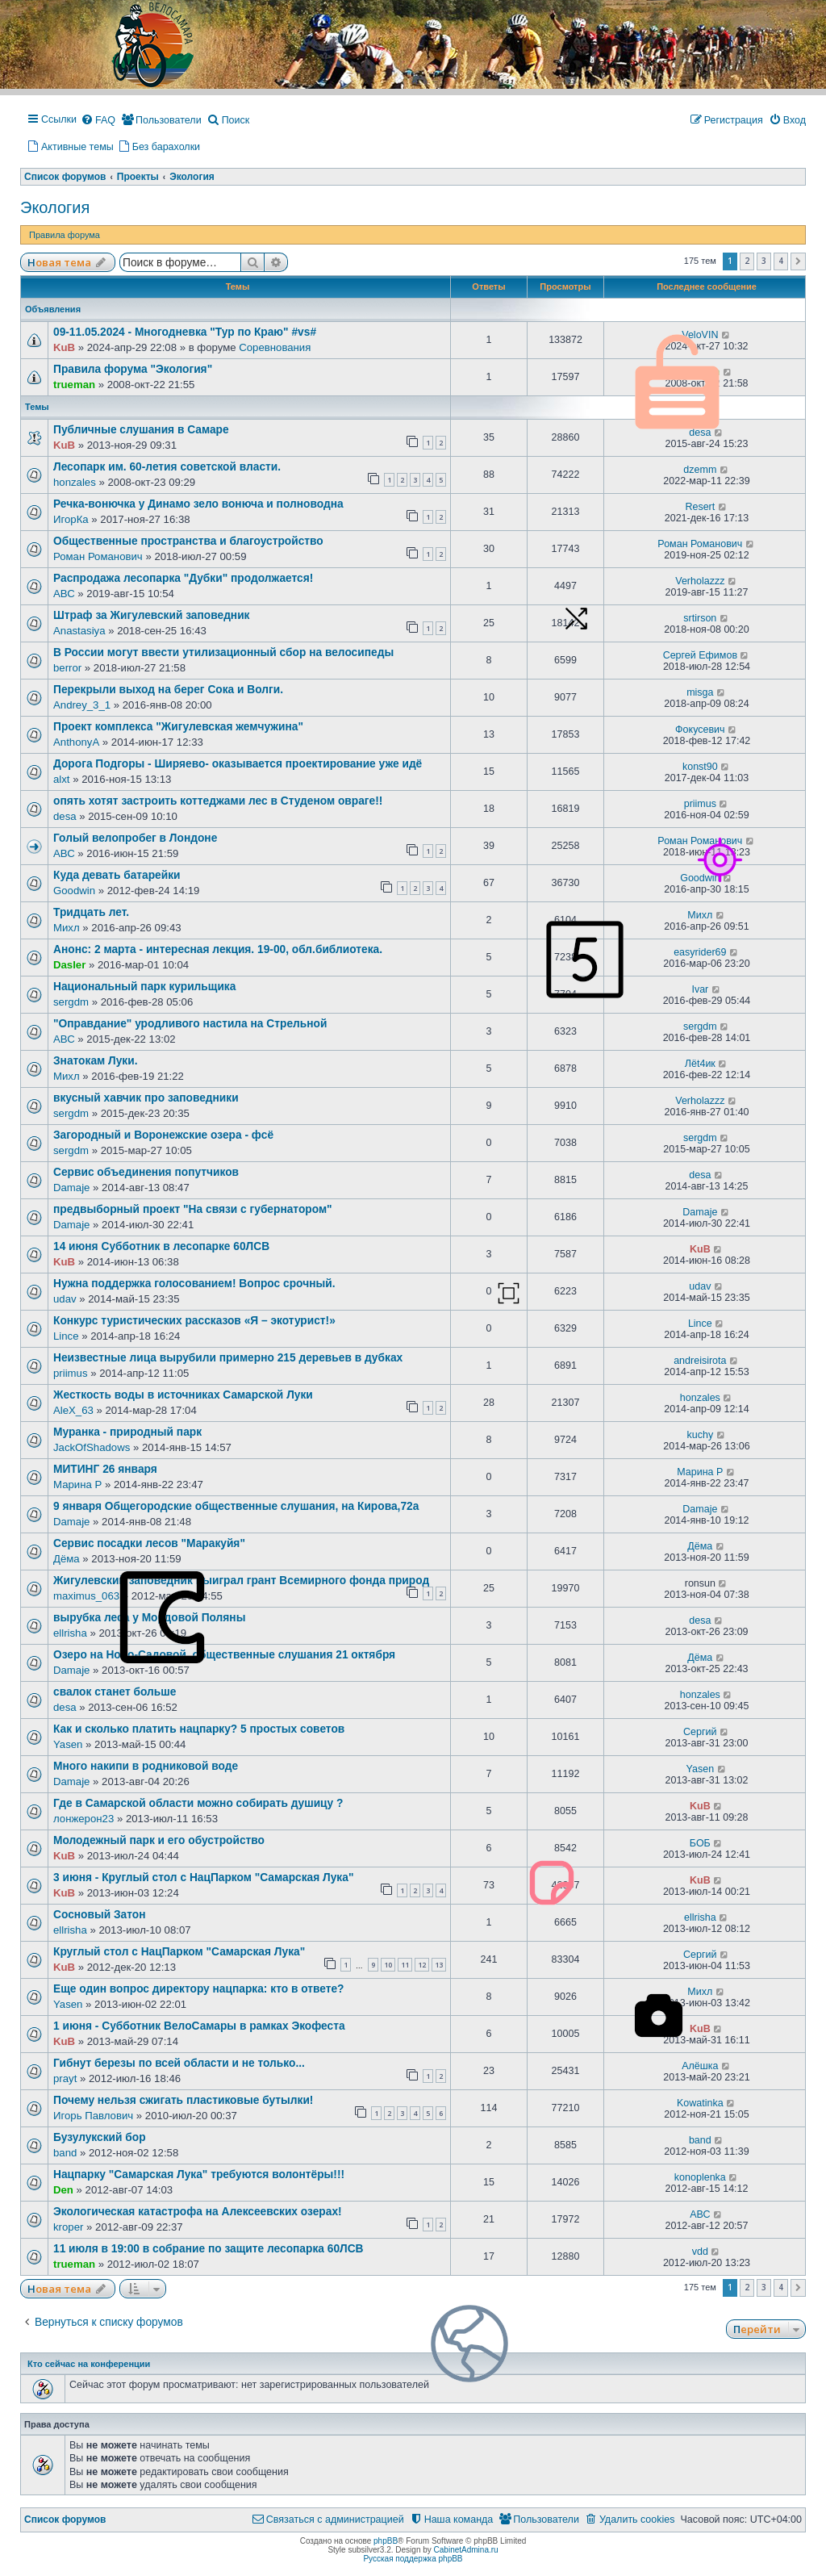 Image resolution: width=826 pixels, height=2576 pixels. Describe the element at coordinates (720, 859) in the screenshot. I see `get current location` at that location.